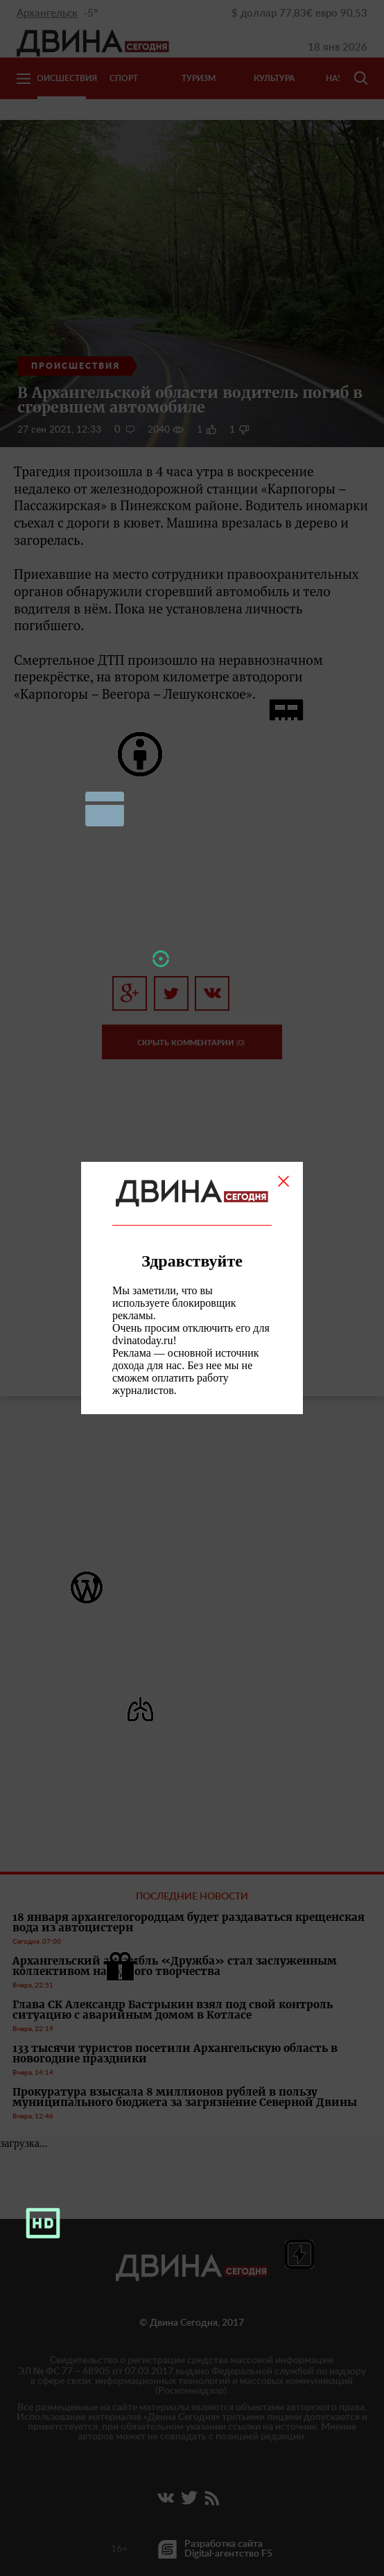 This screenshot has height=2576, width=384. What do you see at coordinates (87, 1587) in the screenshot?
I see `link to WordPress website or blog` at bounding box center [87, 1587].